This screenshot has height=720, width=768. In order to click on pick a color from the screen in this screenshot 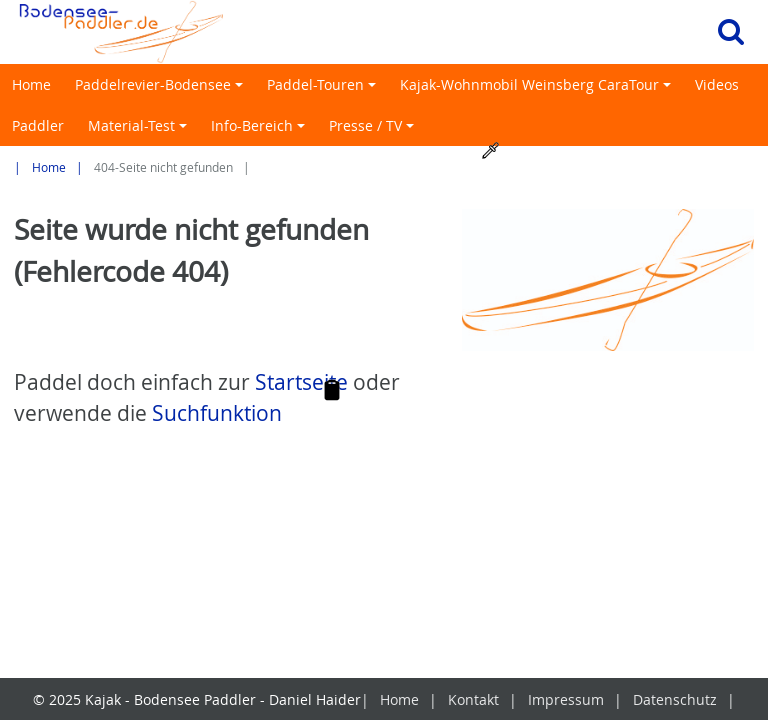, I will do `click(490, 150)`.